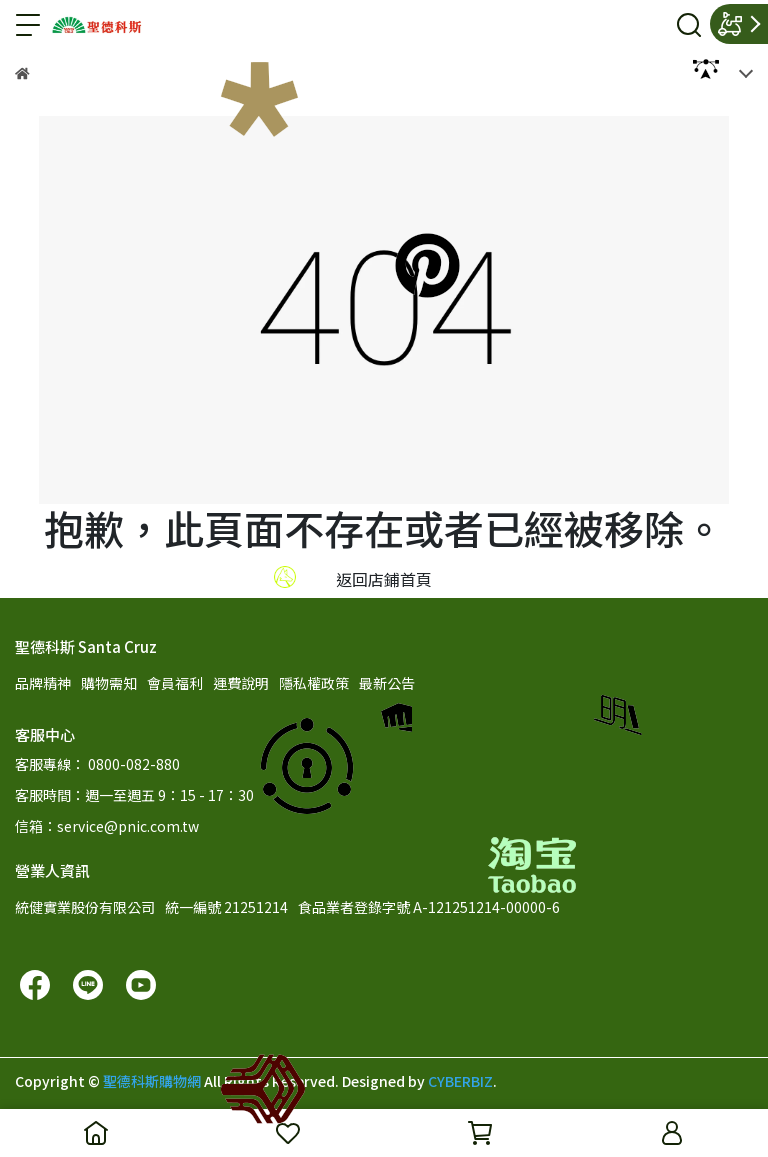  What do you see at coordinates (618, 715) in the screenshot?
I see `open the Kenmei manga tracking app` at bounding box center [618, 715].